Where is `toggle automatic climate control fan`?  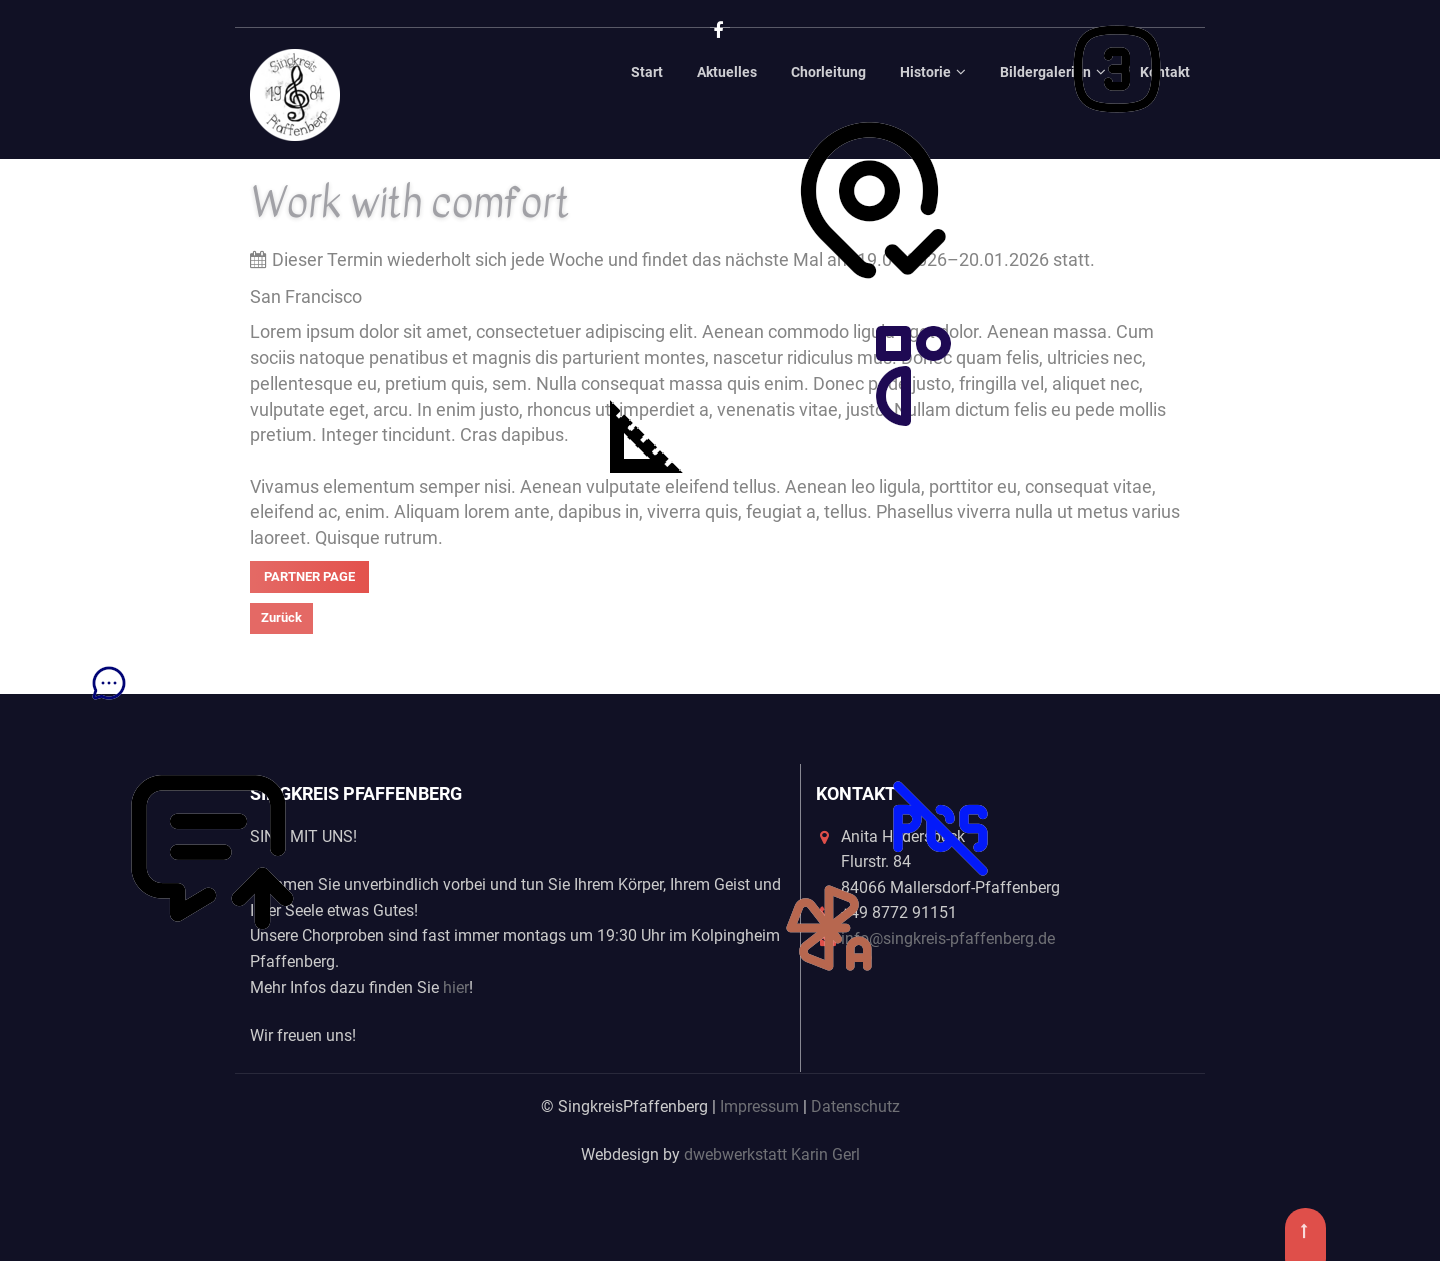 toggle automatic climate control fan is located at coordinates (829, 928).